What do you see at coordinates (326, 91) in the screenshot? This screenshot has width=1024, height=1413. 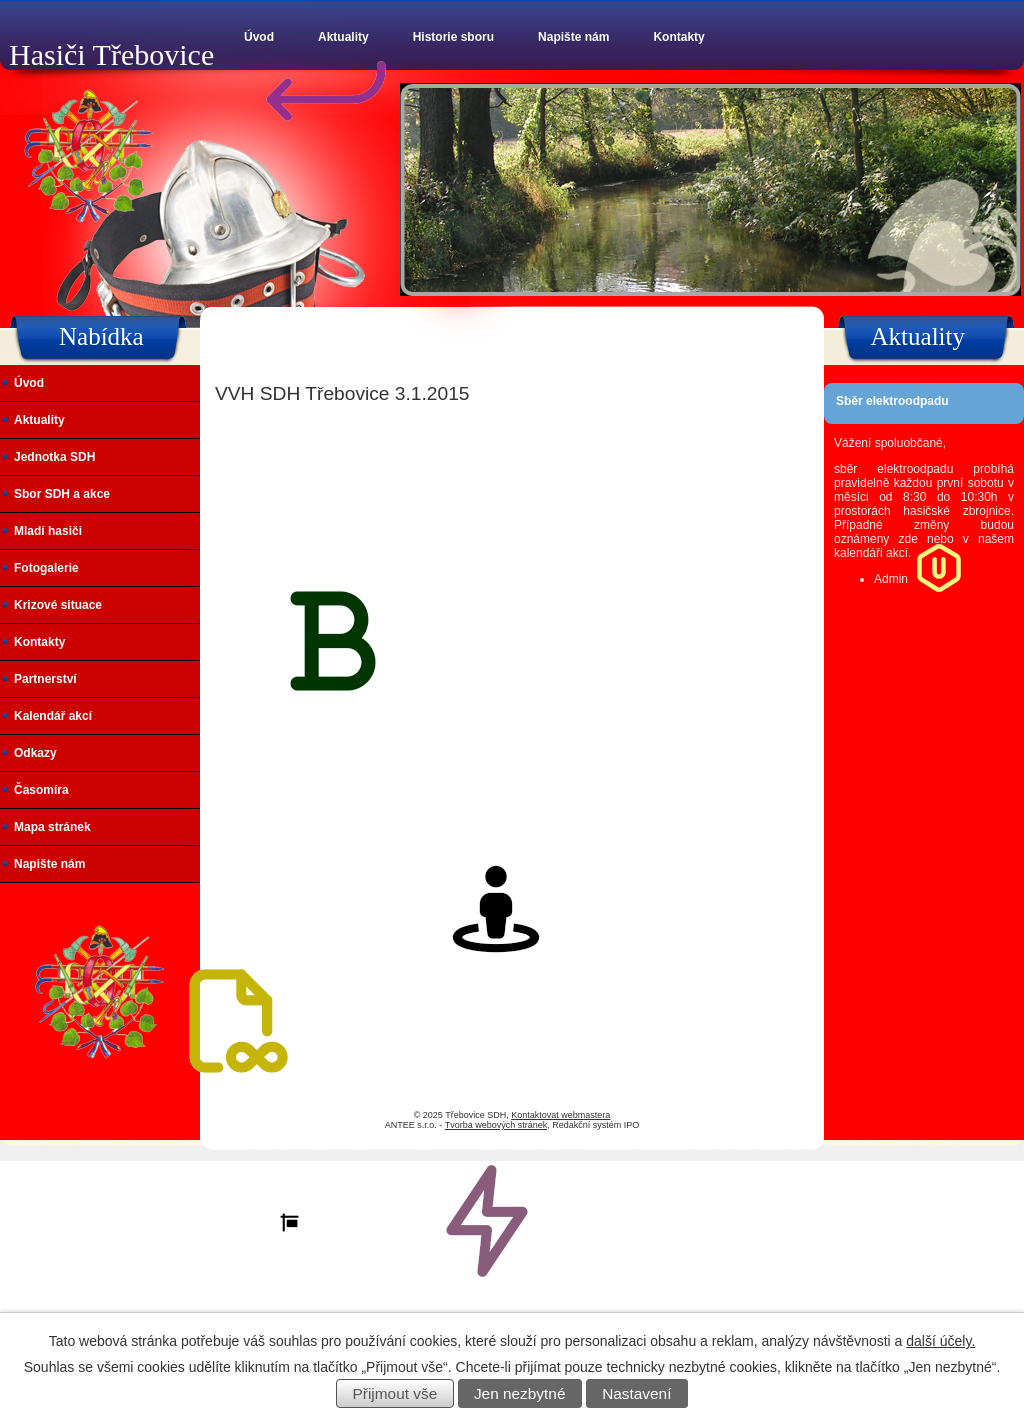 I see `go back to previous screen or step` at bounding box center [326, 91].